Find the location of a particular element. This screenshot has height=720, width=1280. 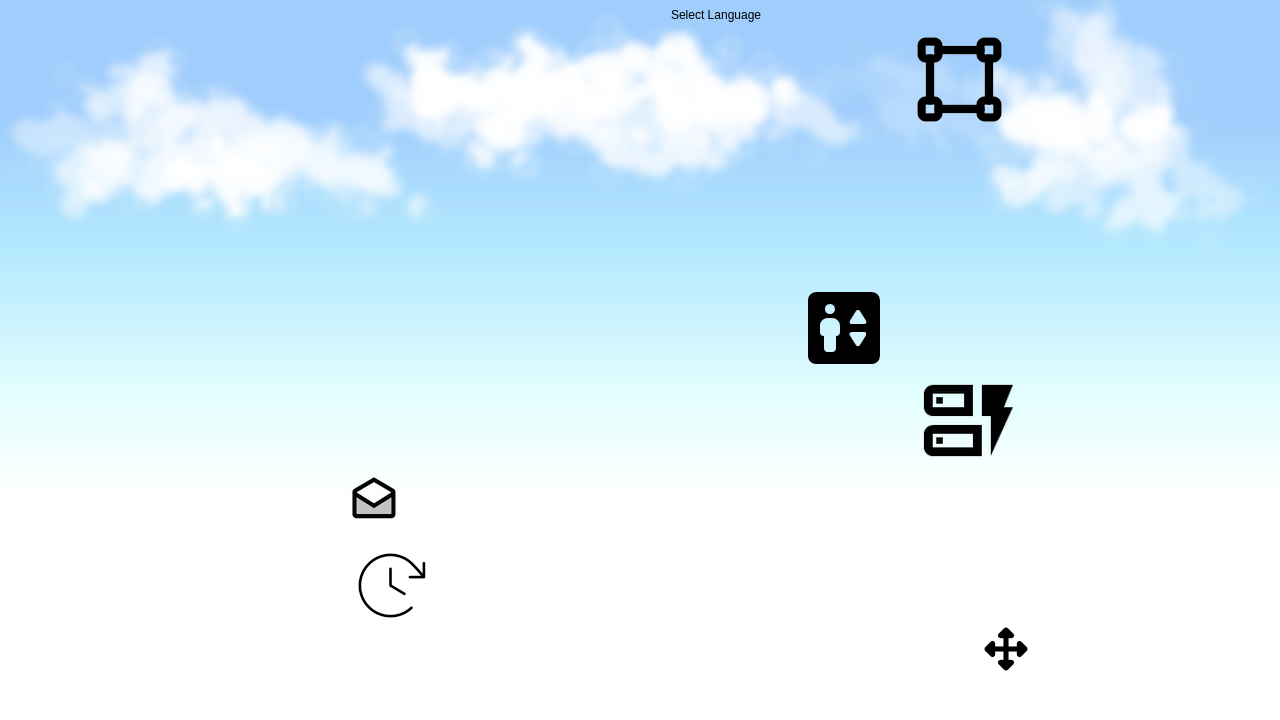

access dynamic or auto-generated forms is located at coordinates (968, 420).